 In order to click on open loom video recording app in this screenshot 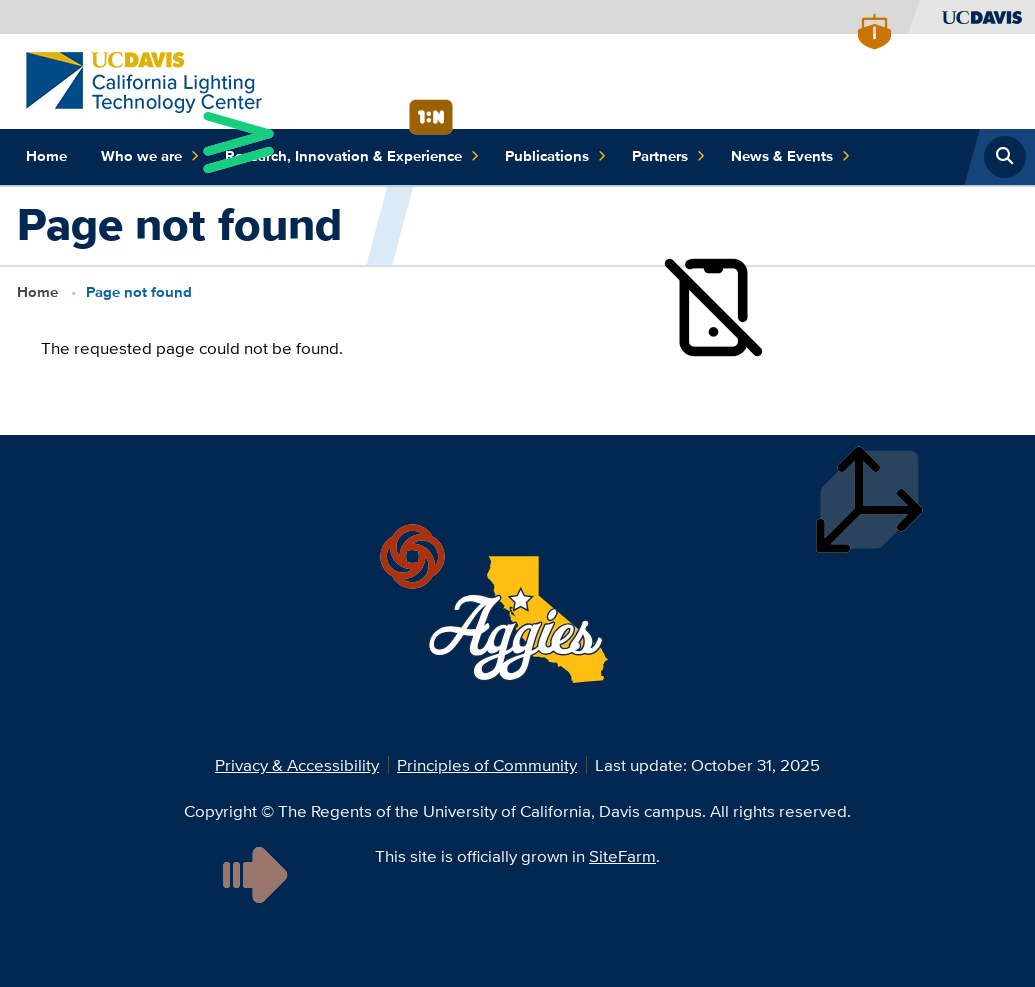, I will do `click(412, 556)`.